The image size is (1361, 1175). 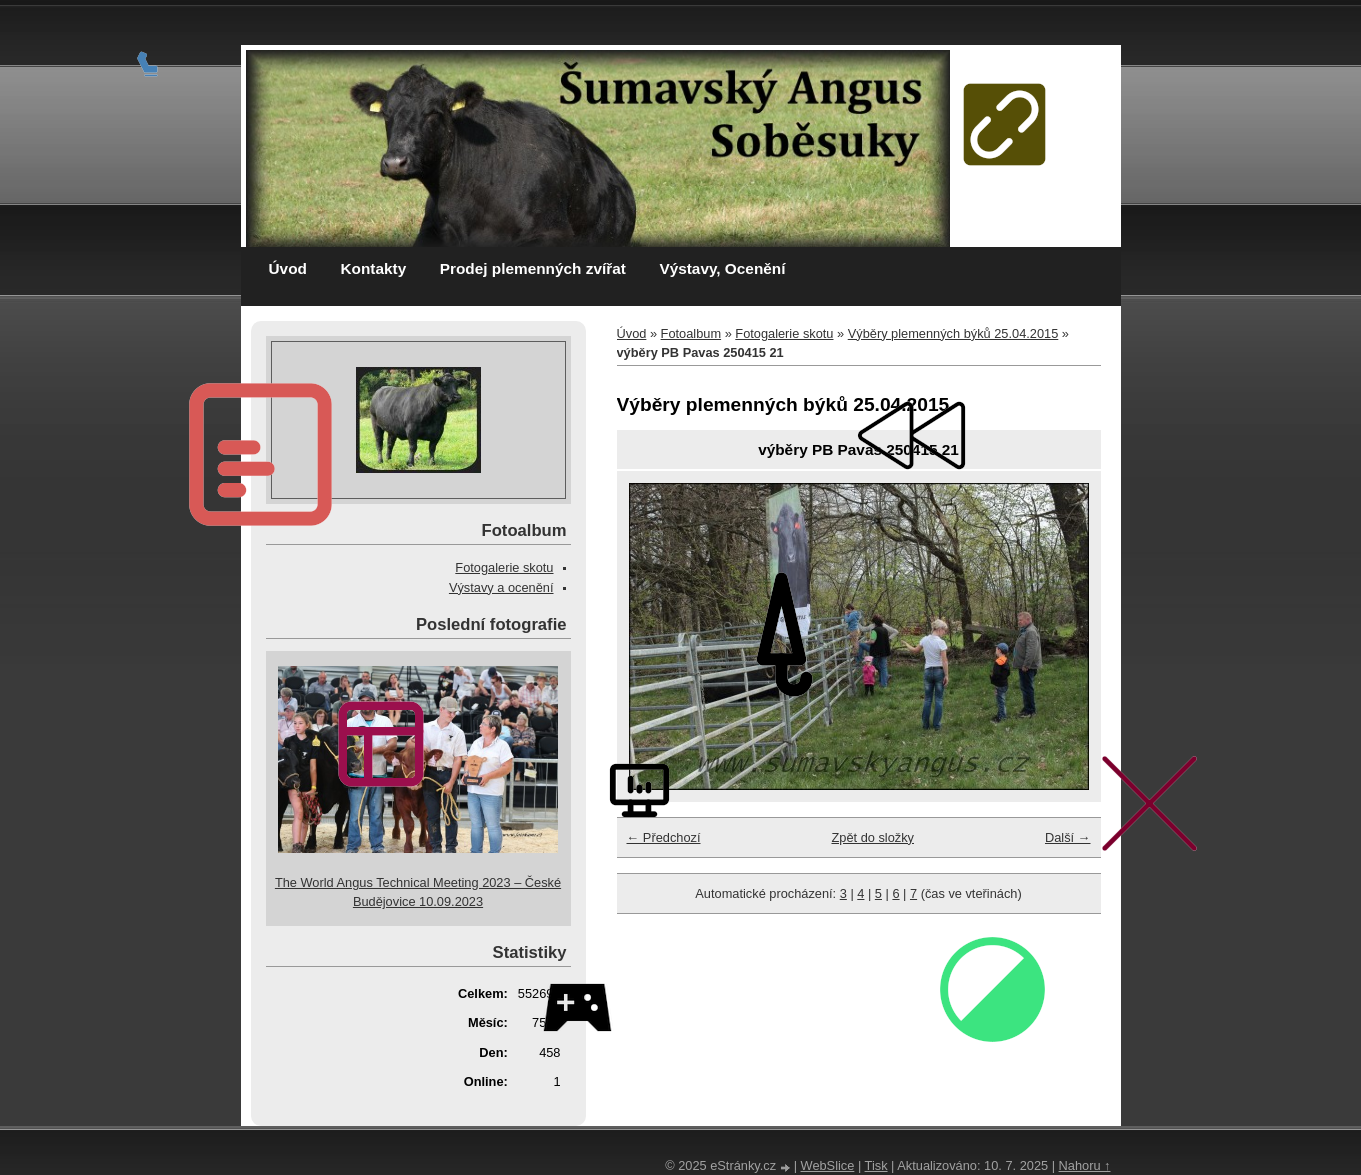 I want to click on view desktop analytics dashboard, so click(x=639, y=790).